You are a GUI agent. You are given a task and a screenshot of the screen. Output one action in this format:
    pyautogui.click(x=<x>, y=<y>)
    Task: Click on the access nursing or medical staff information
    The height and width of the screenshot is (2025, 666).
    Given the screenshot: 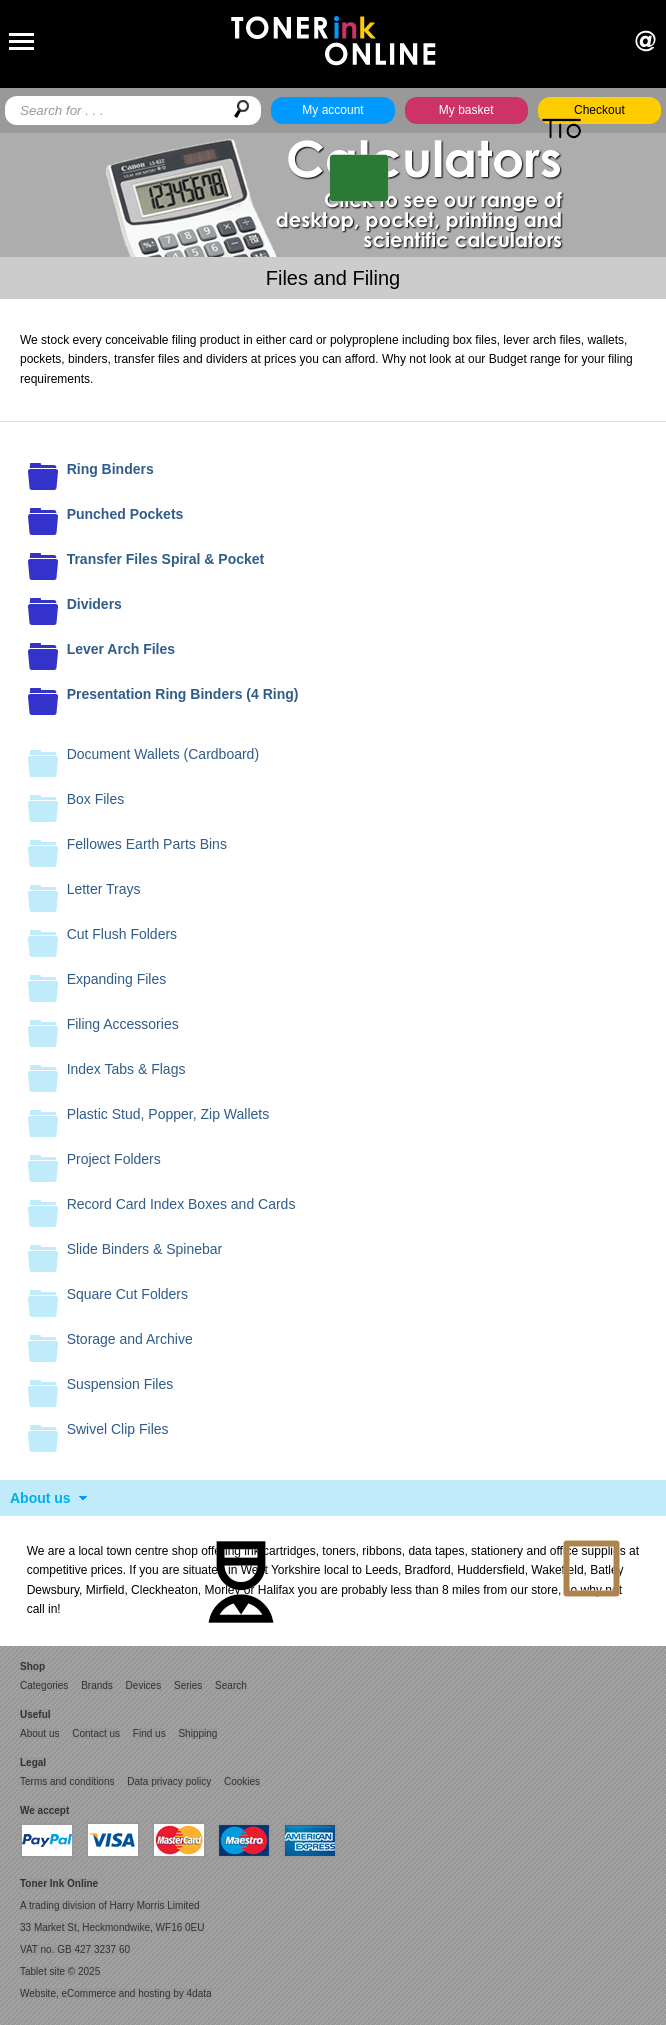 What is the action you would take?
    pyautogui.click(x=241, y=1582)
    